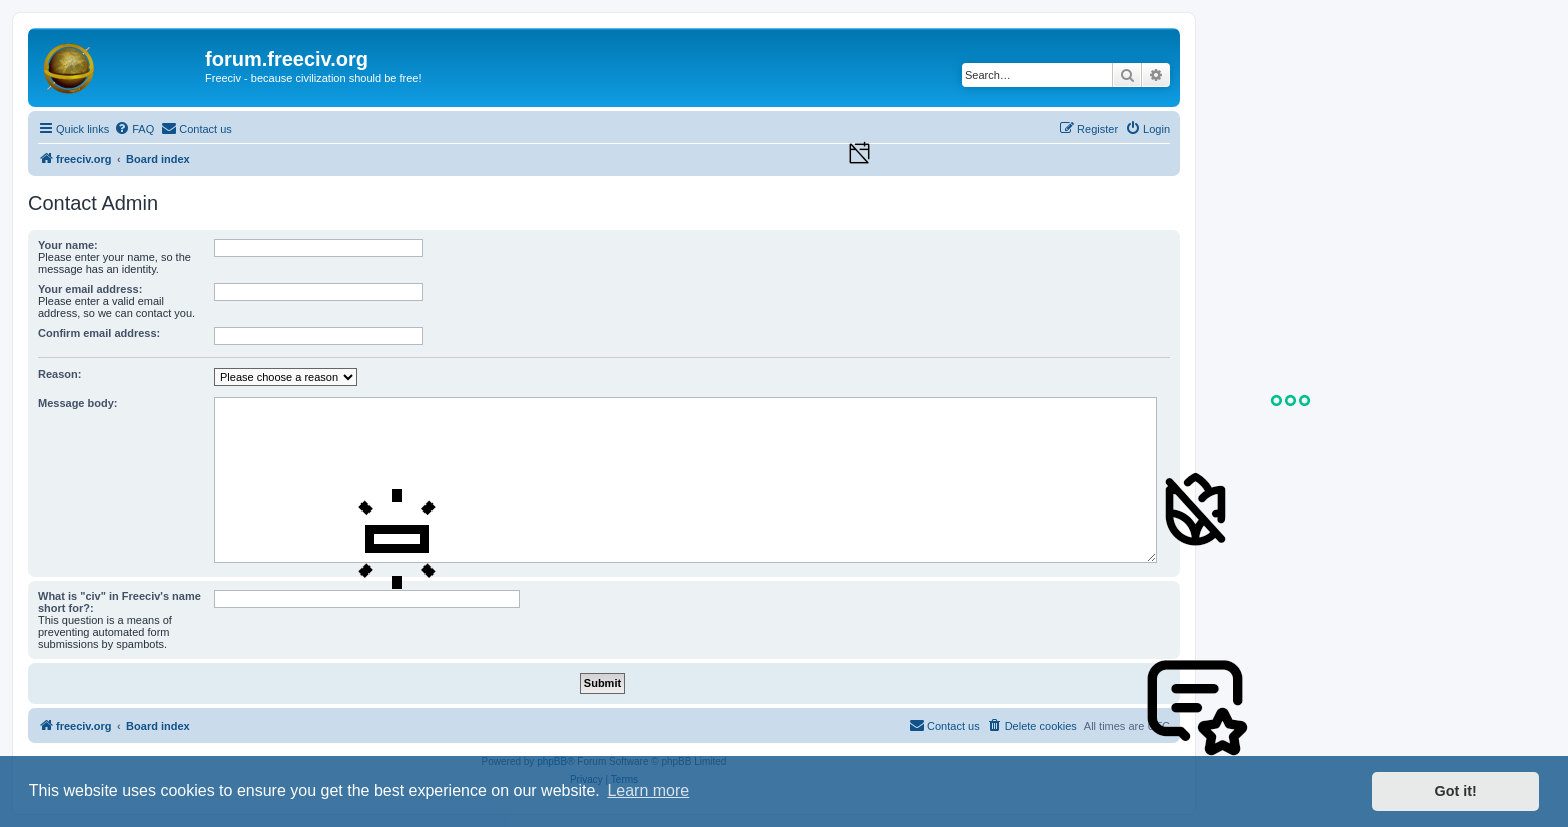 This screenshot has width=1568, height=827. Describe the element at coordinates (1290, 400) in the screenshot. I see `open more options menu` at that location.